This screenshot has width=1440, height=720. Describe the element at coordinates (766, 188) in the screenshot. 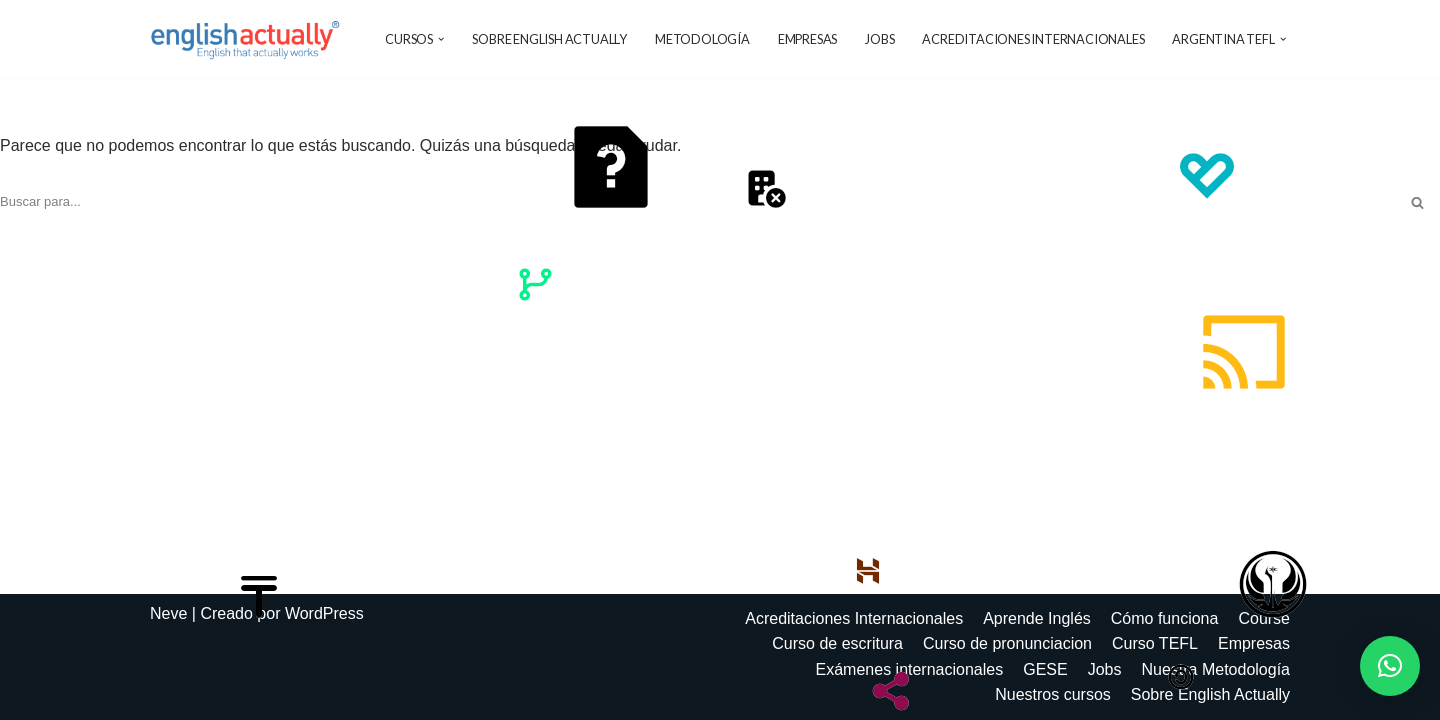

I see `remove a building or property from saved locations` at that location.